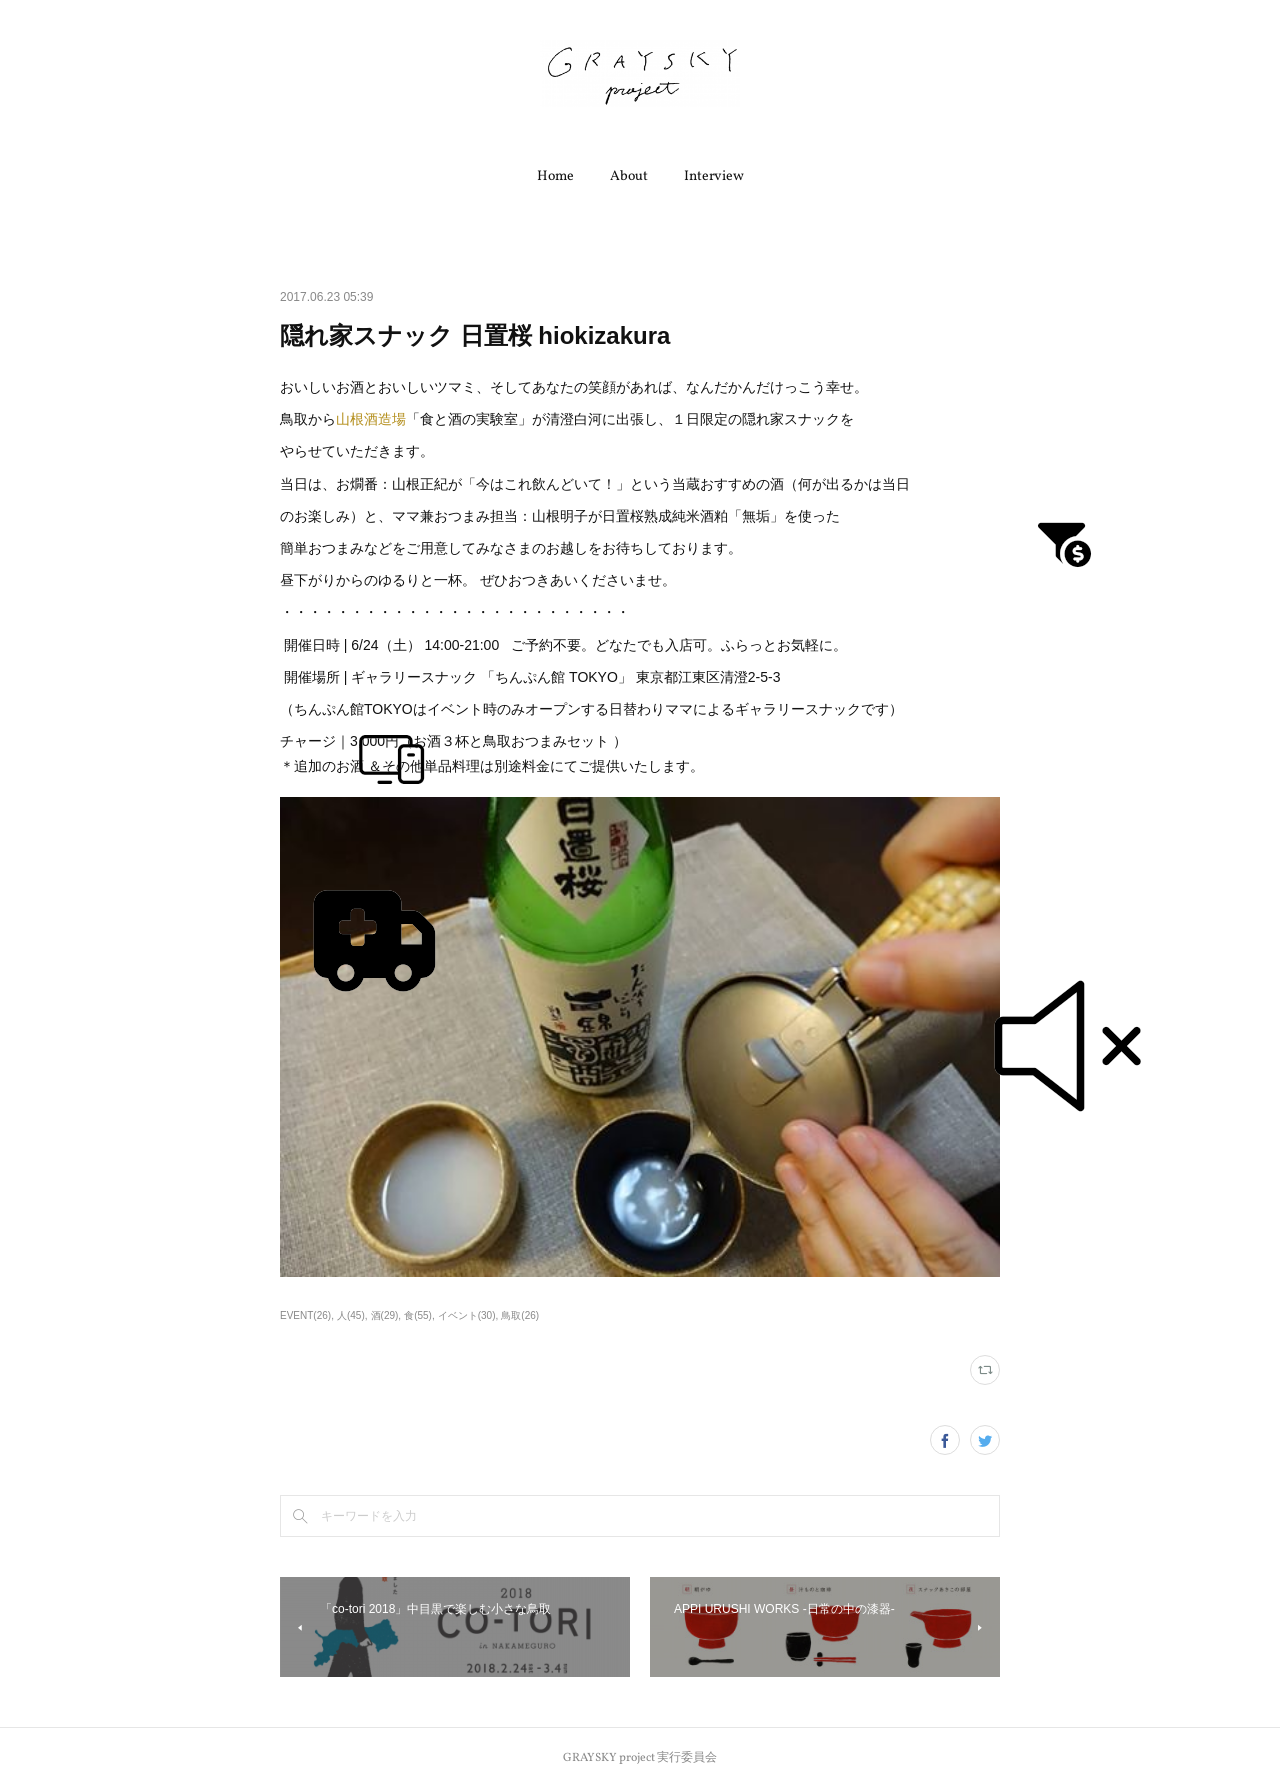 This screenshot has height=1790, width=1280. Describe the element at coordinates (374, 937) in the screenshot. I see `request emergency medical services` at that location.